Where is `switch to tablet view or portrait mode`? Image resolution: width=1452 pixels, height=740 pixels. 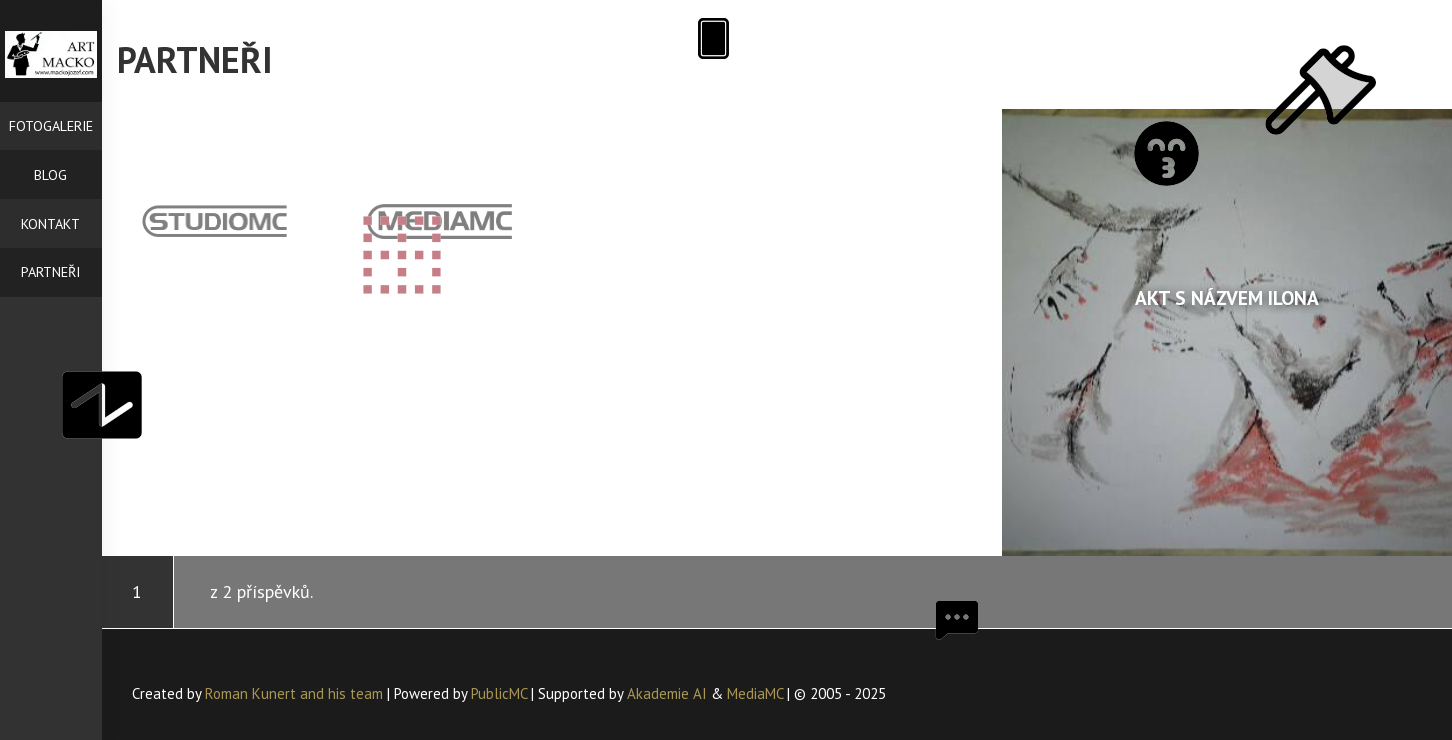
switch to tablet view or portrait mode is located at coordinates (713, 38).